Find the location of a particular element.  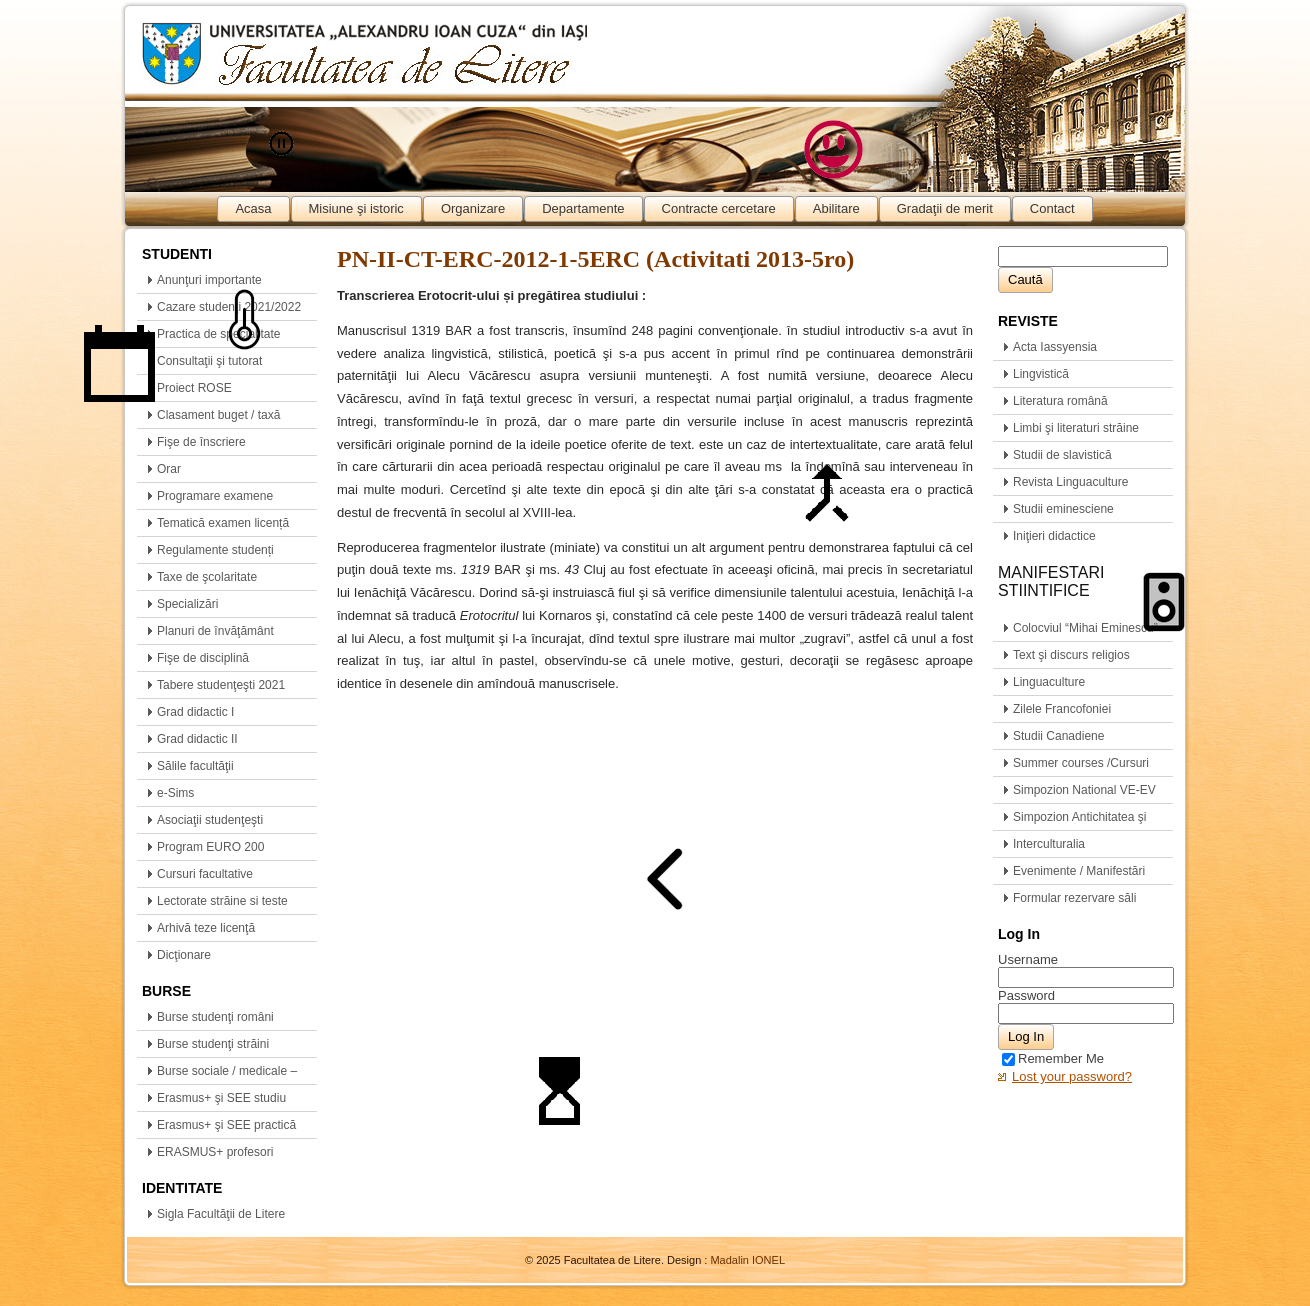

view today's date is located at coordinates (119, 363).